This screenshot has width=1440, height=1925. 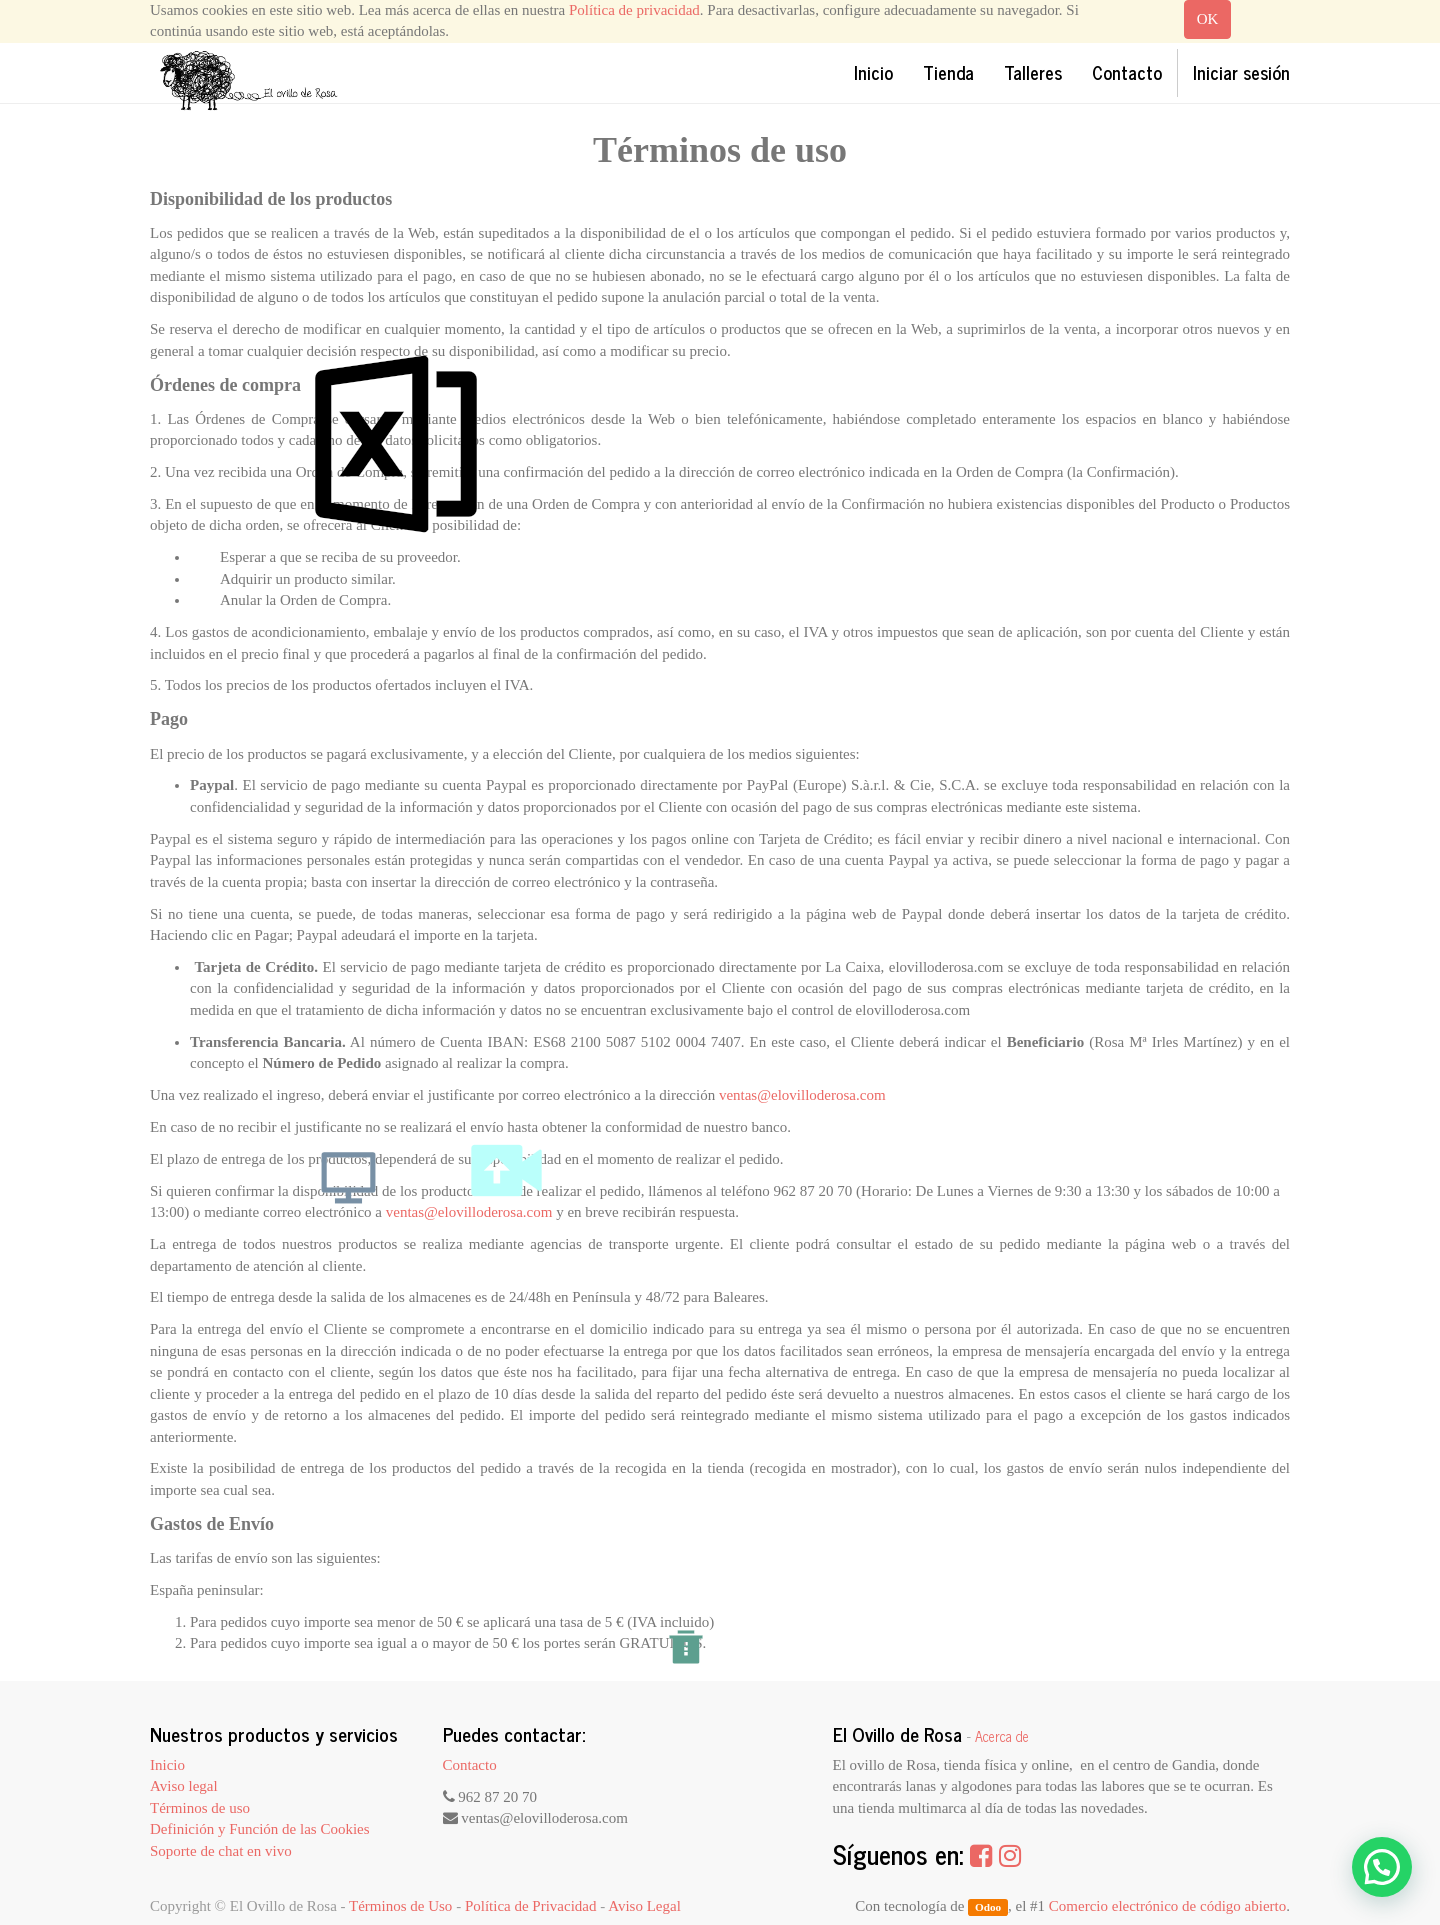 What do you see at coordinates (396, 444) in the screenshot?
I see `open an excel spreadsheet file` at bounding box center [396, 444].